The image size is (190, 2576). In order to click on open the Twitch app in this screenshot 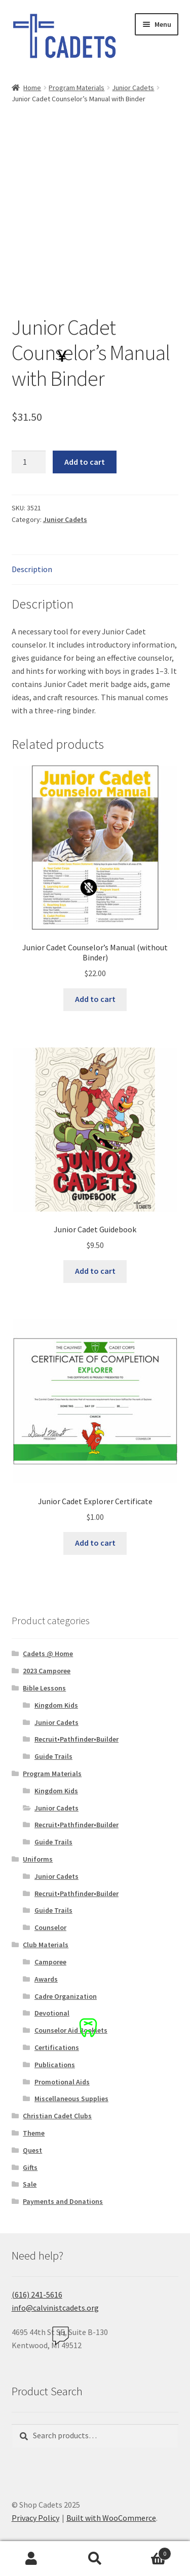, I will do `click(60, 2334)`.